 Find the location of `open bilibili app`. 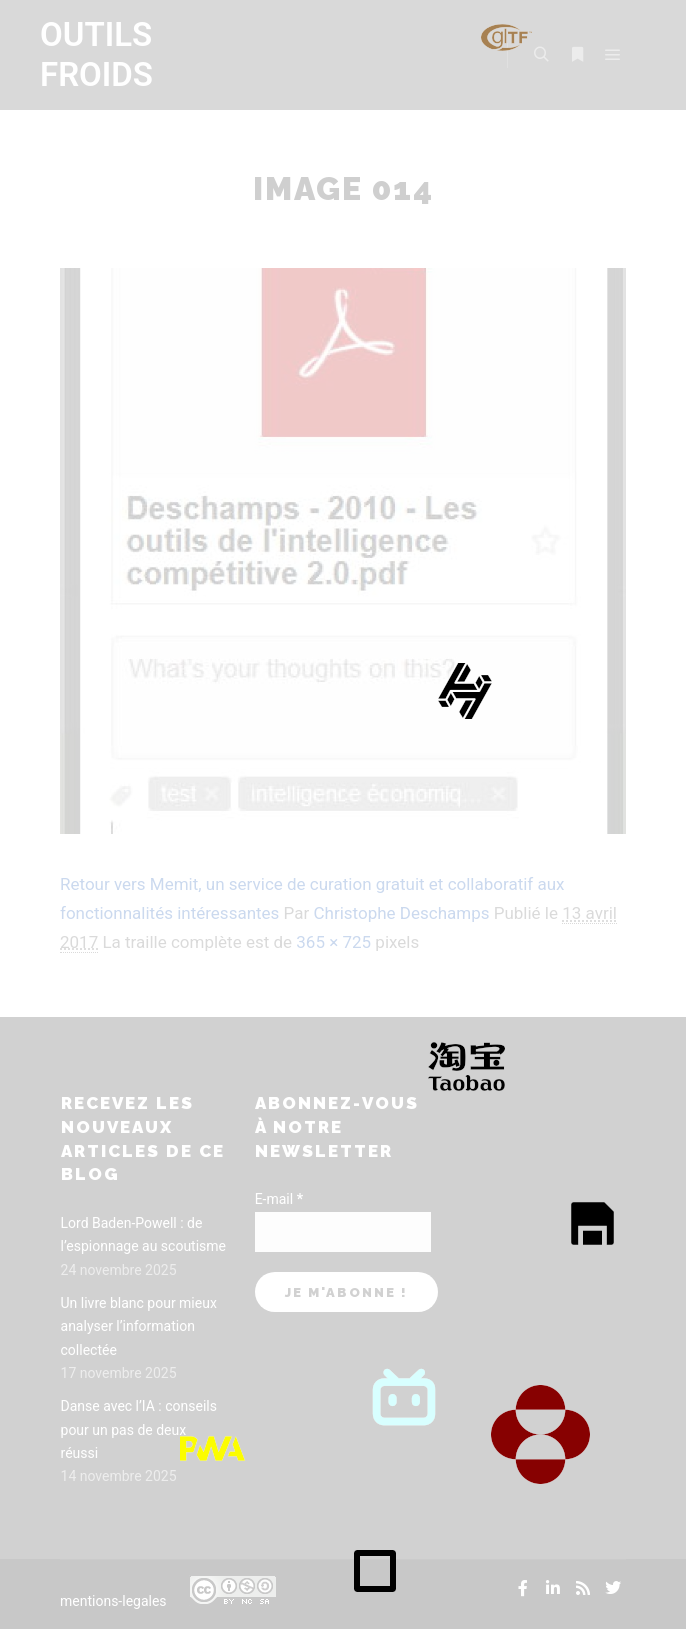

open bilibili app is located at coordinates (404, 1400).